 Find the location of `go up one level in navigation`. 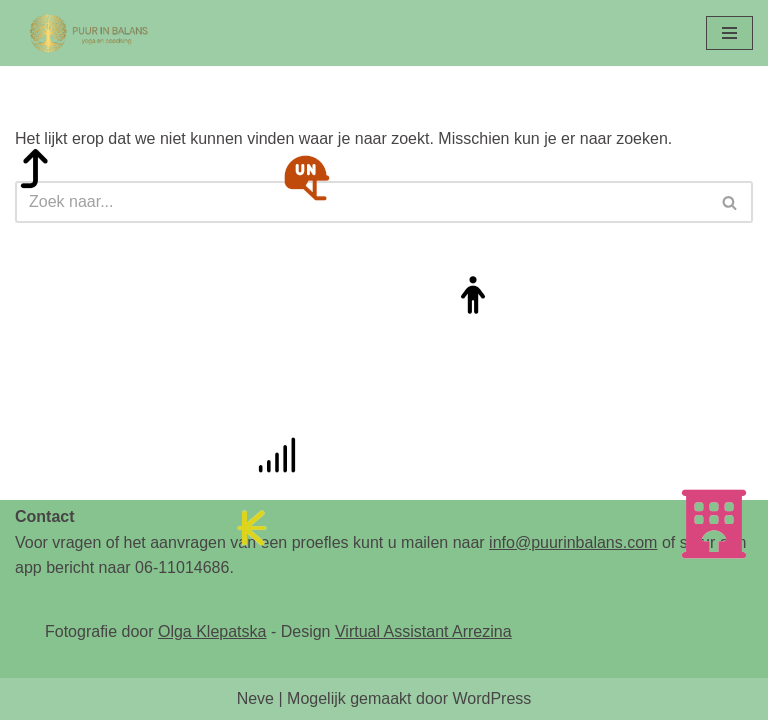

go up one level in navigation is located at coordinates (35, 168).